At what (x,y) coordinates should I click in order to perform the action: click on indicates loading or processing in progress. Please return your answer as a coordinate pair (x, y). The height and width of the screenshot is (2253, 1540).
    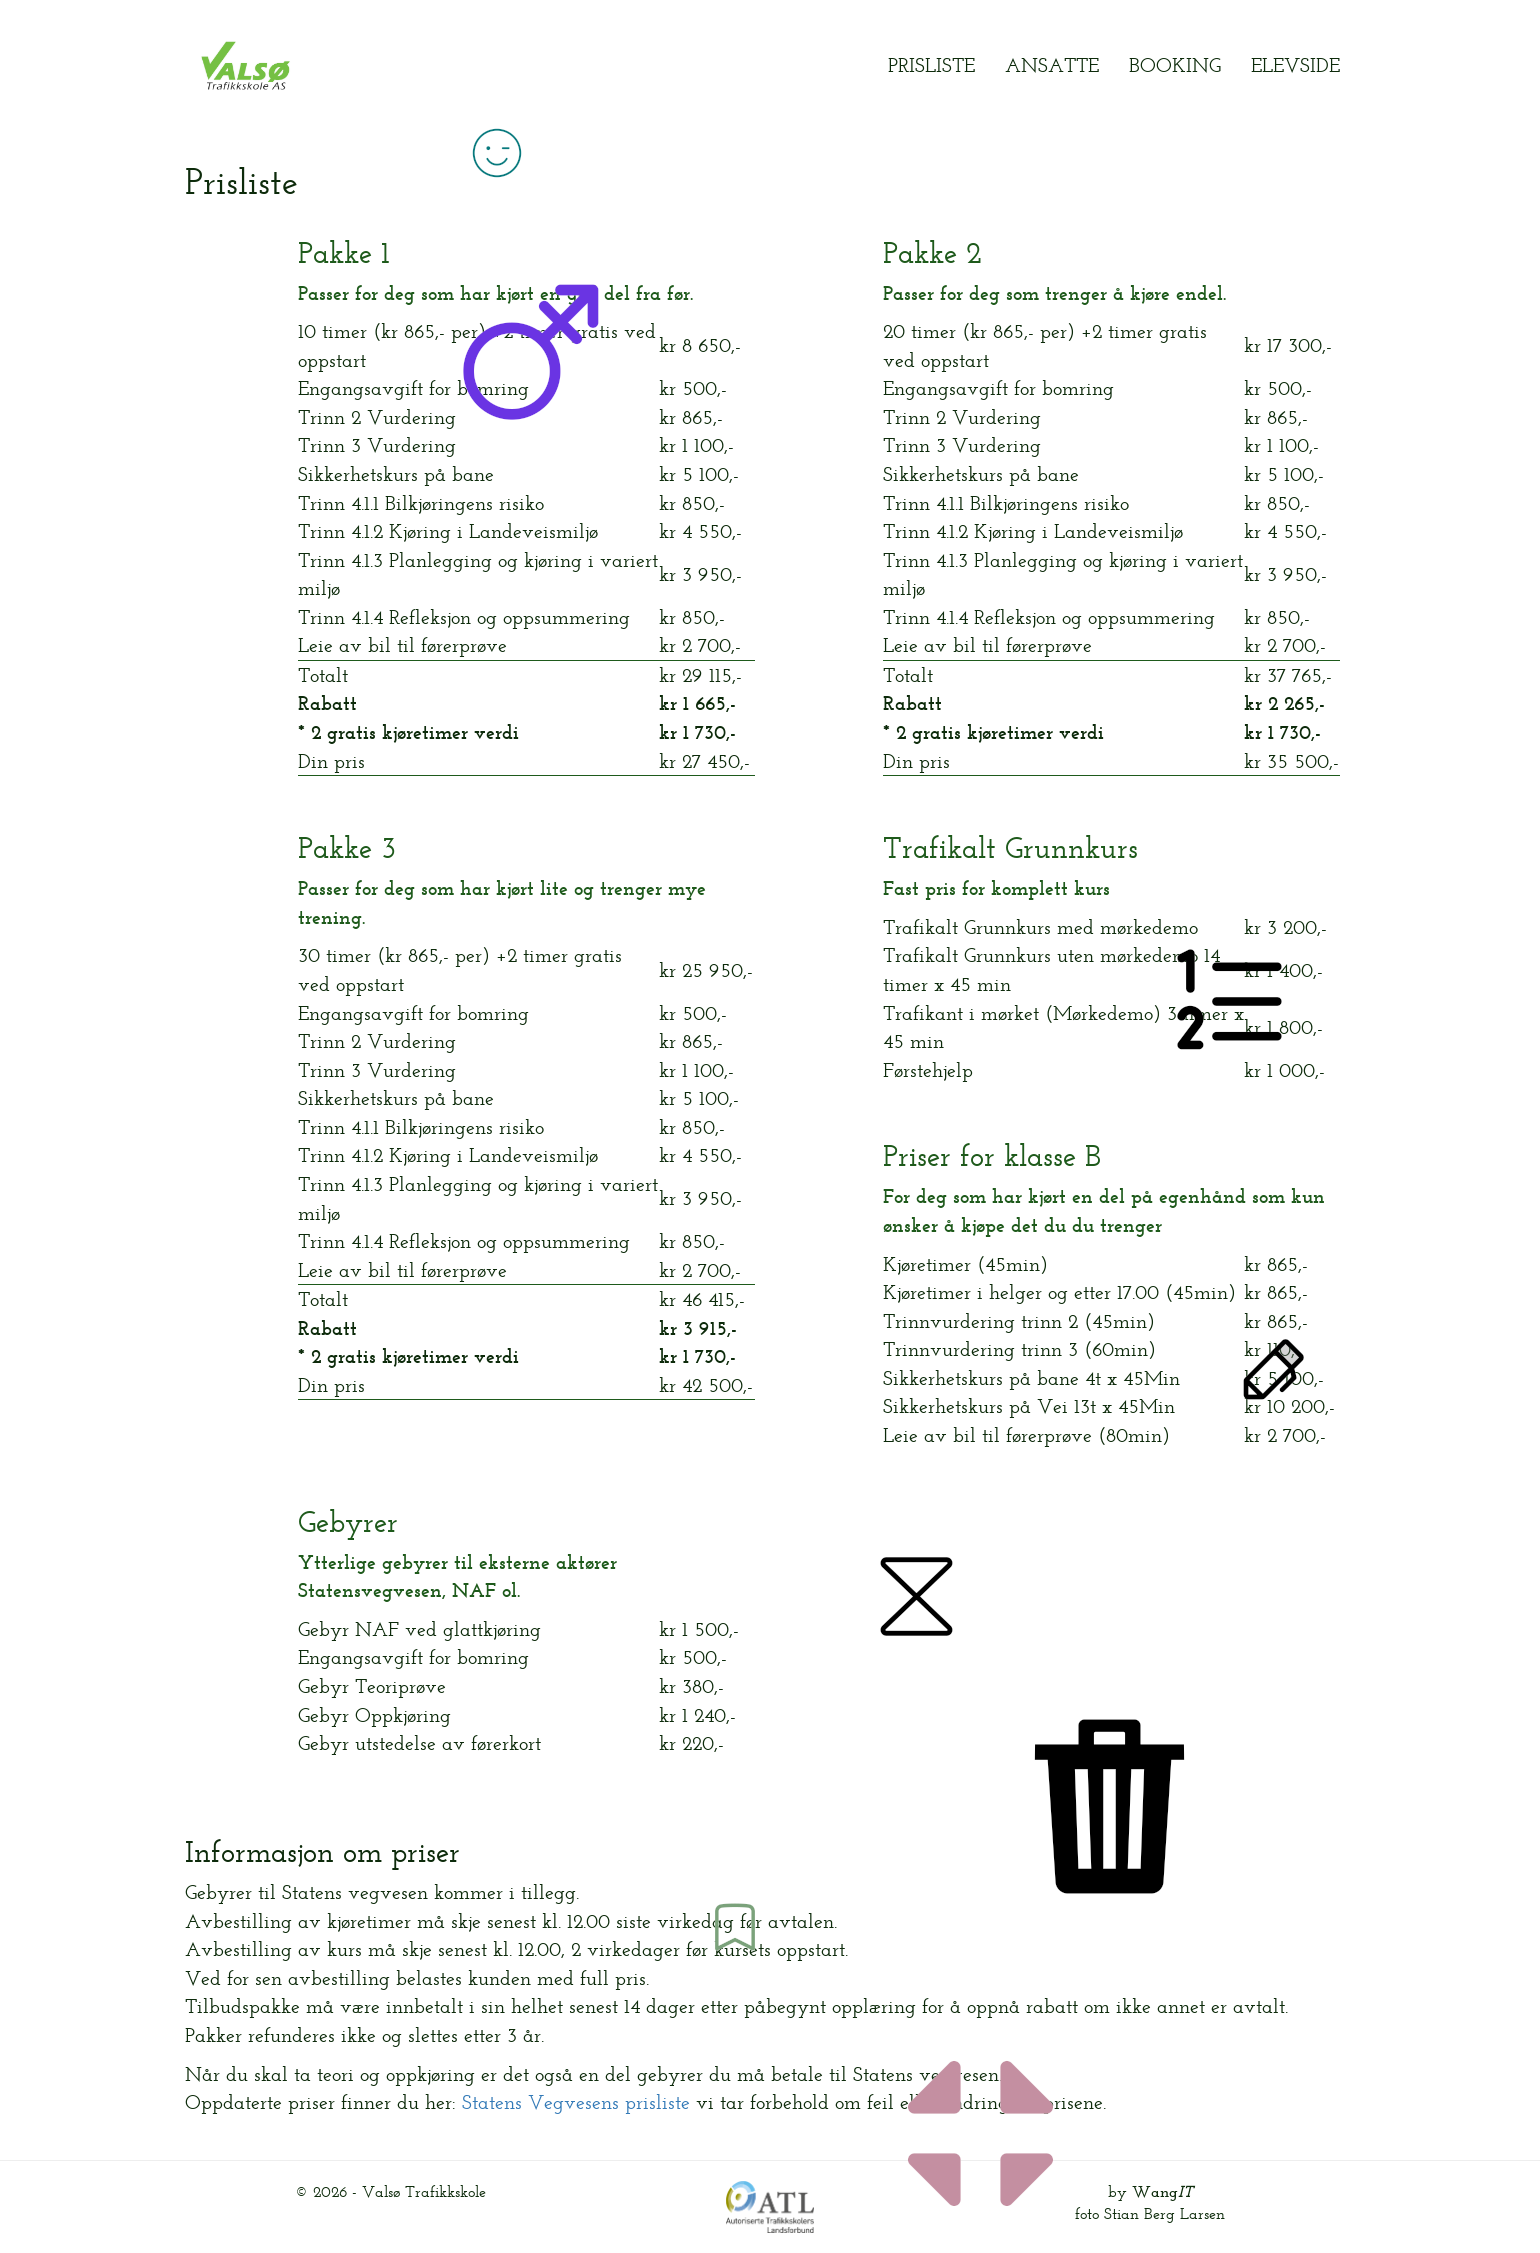
    Looking at the image, I should click on (916, 1596).